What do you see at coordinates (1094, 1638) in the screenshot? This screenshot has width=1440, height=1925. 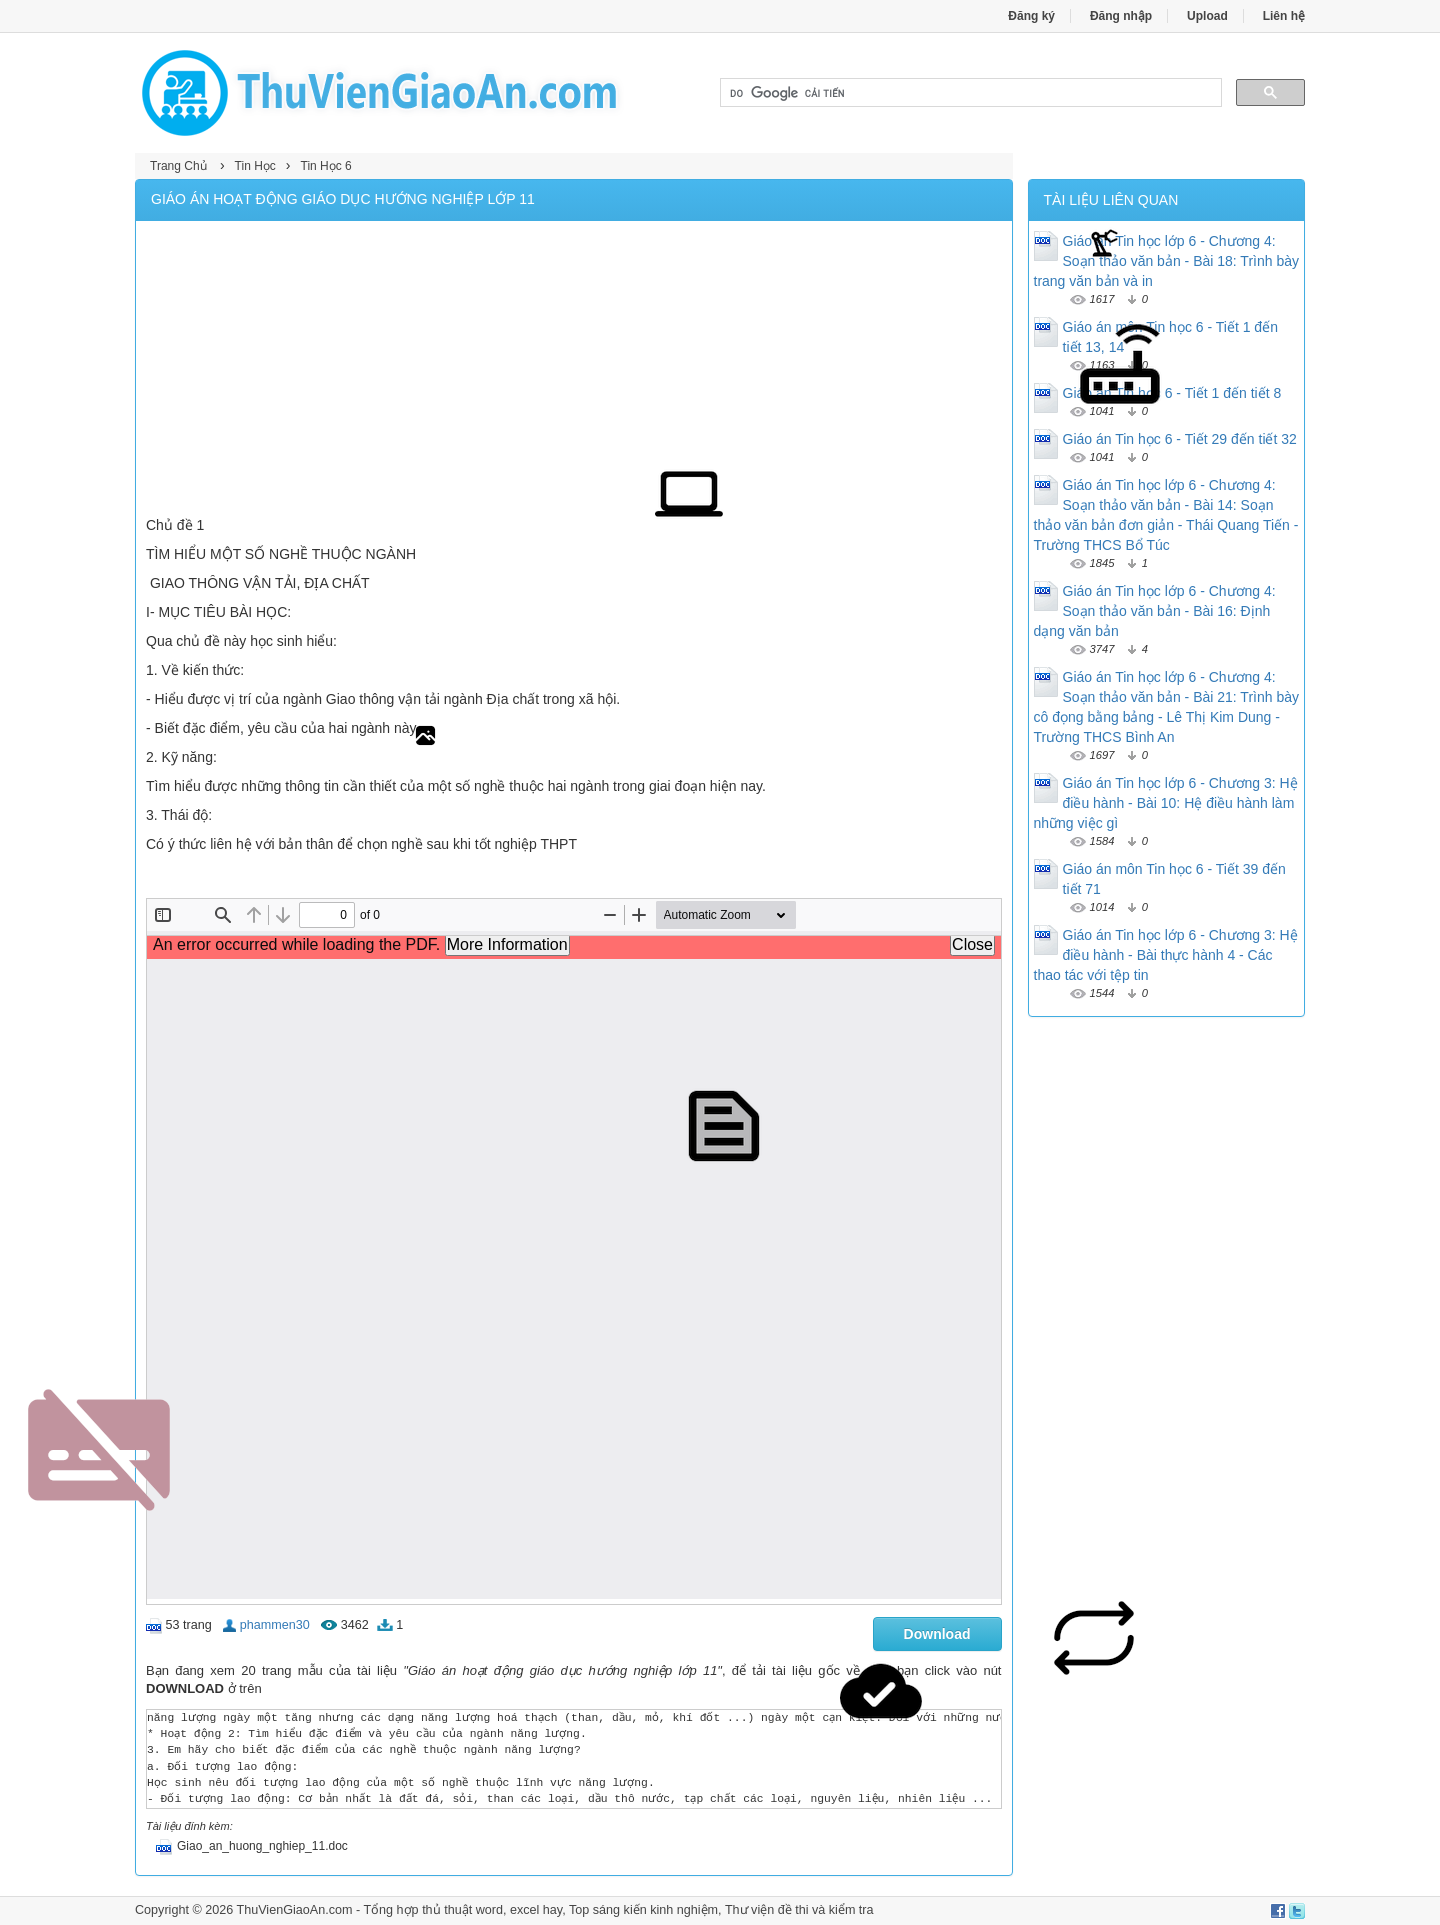 I see `enable repeat mode for media playback` at bounding box center [1094, 1638].